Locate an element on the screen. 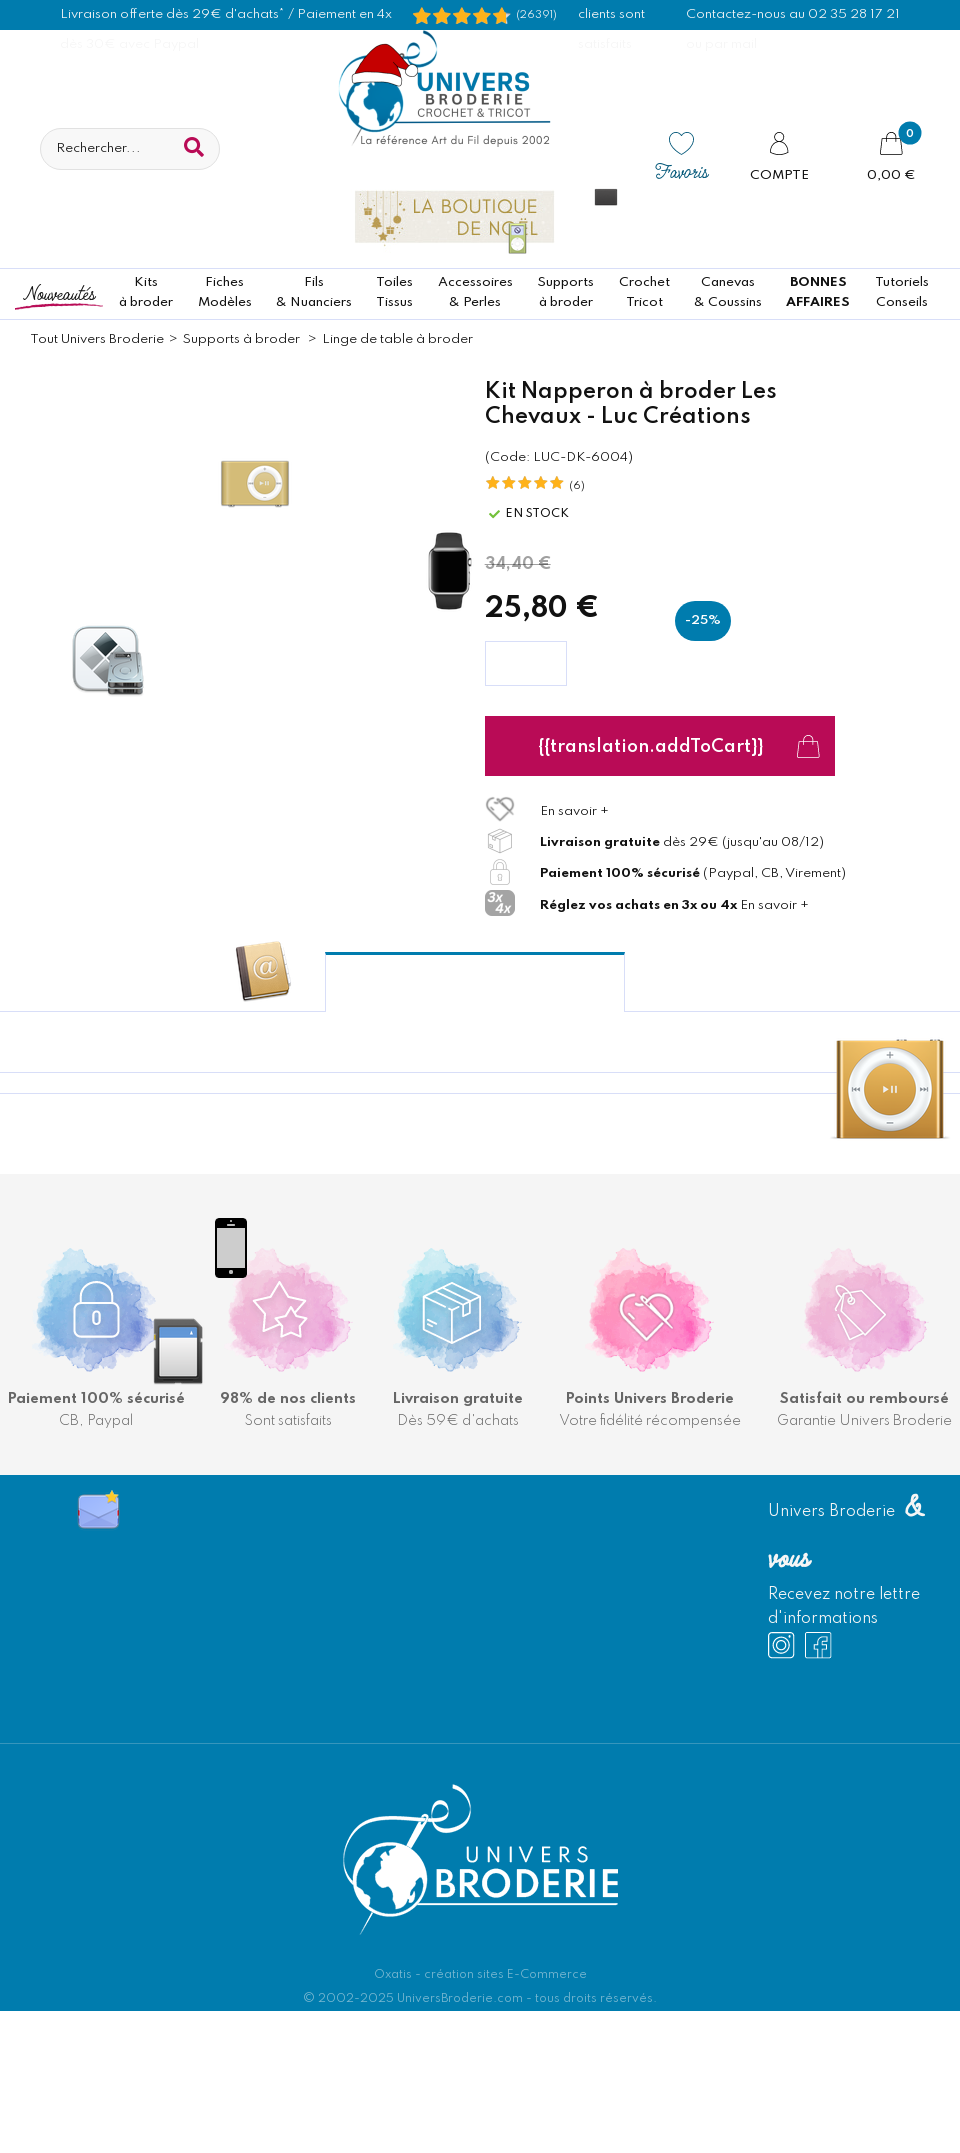 This screenshot has width=960, height=2153. iPod mini device not connected or unavailable is located at coordinates (517, 238).